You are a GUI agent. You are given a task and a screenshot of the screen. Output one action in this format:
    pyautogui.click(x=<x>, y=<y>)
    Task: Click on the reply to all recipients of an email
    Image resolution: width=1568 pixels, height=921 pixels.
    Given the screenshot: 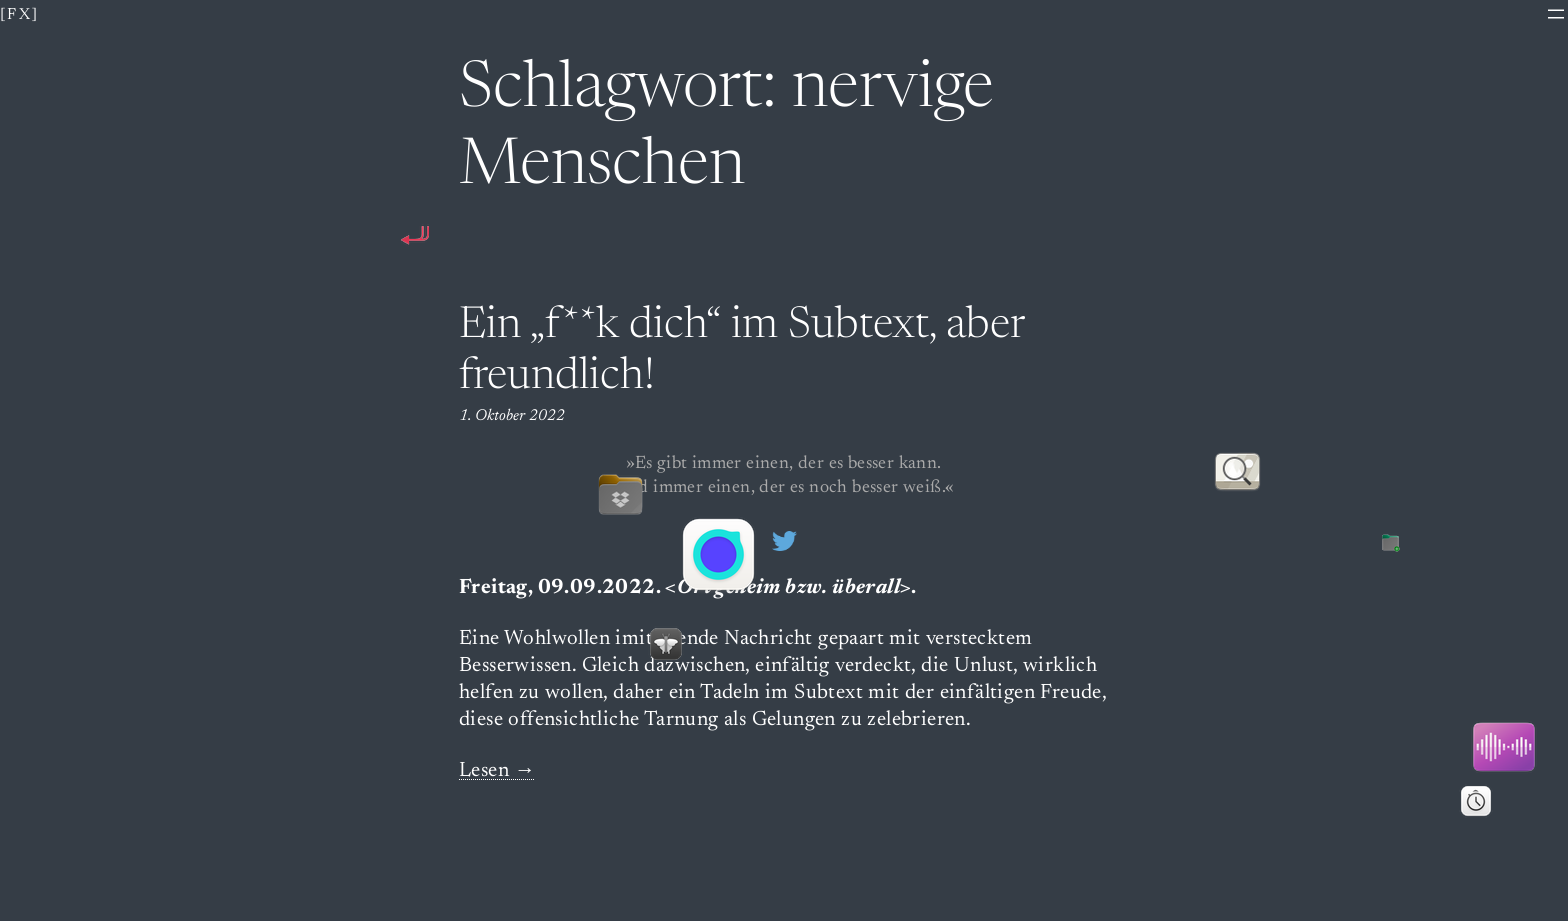 What is the action you would take?
    pyautogui.click(x=414, y=233)
    